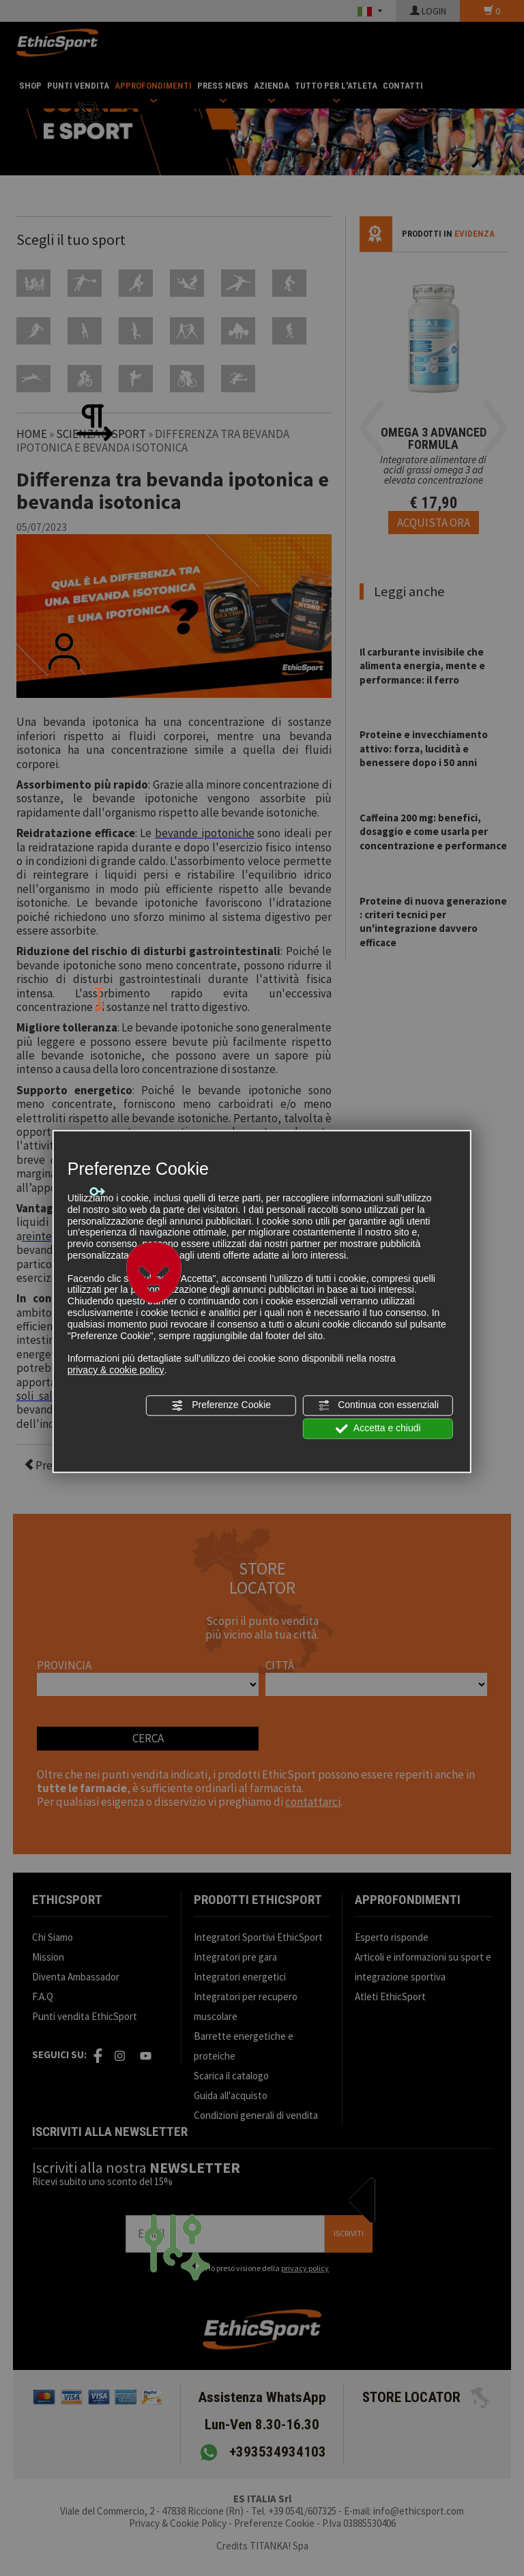 This screenshot has width=524, height=2576. What do you see at coordinates (88, 113) in the screenshot?
I see `seating unavailable or disabled` at bounding box center [88, 113].